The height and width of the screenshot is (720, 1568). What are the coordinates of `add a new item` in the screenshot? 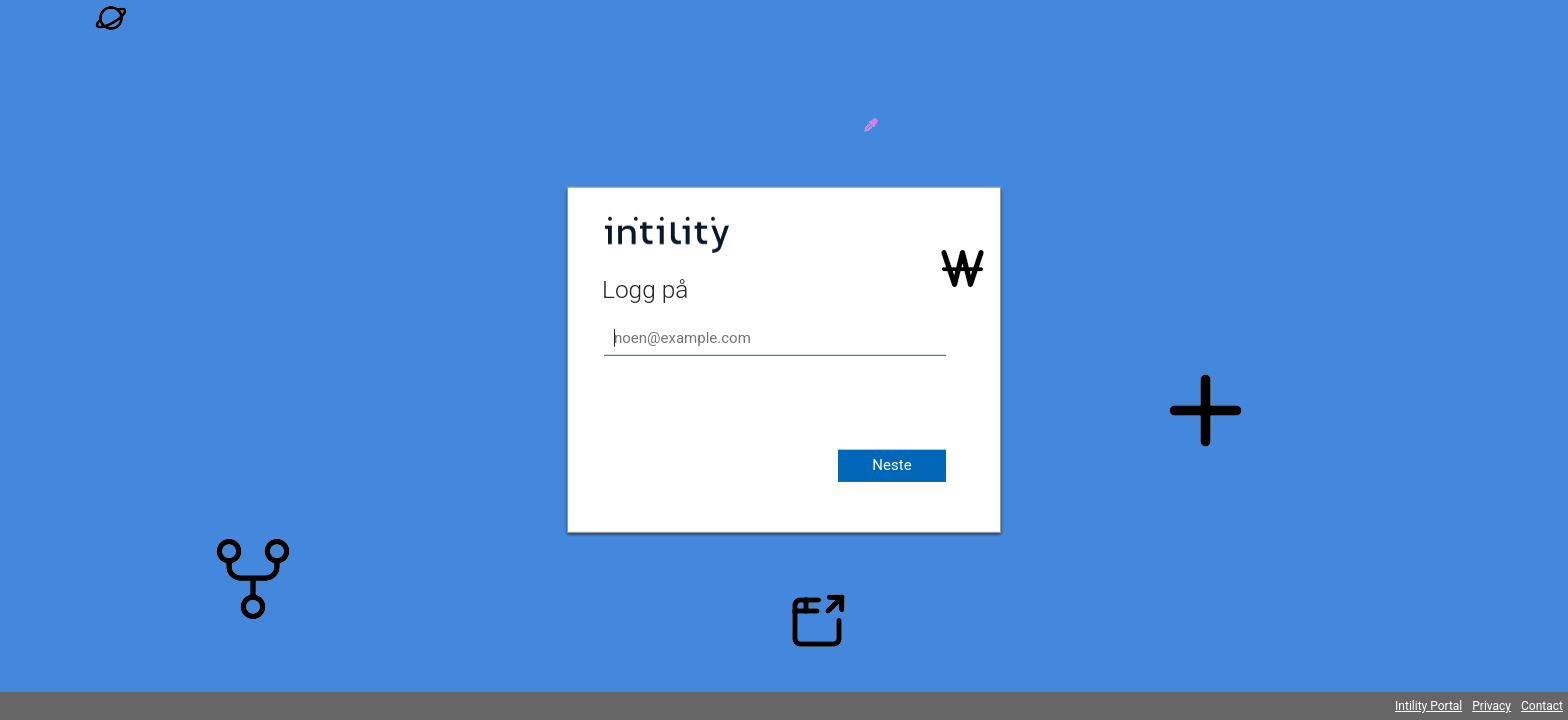 It's located at (1205, 410).